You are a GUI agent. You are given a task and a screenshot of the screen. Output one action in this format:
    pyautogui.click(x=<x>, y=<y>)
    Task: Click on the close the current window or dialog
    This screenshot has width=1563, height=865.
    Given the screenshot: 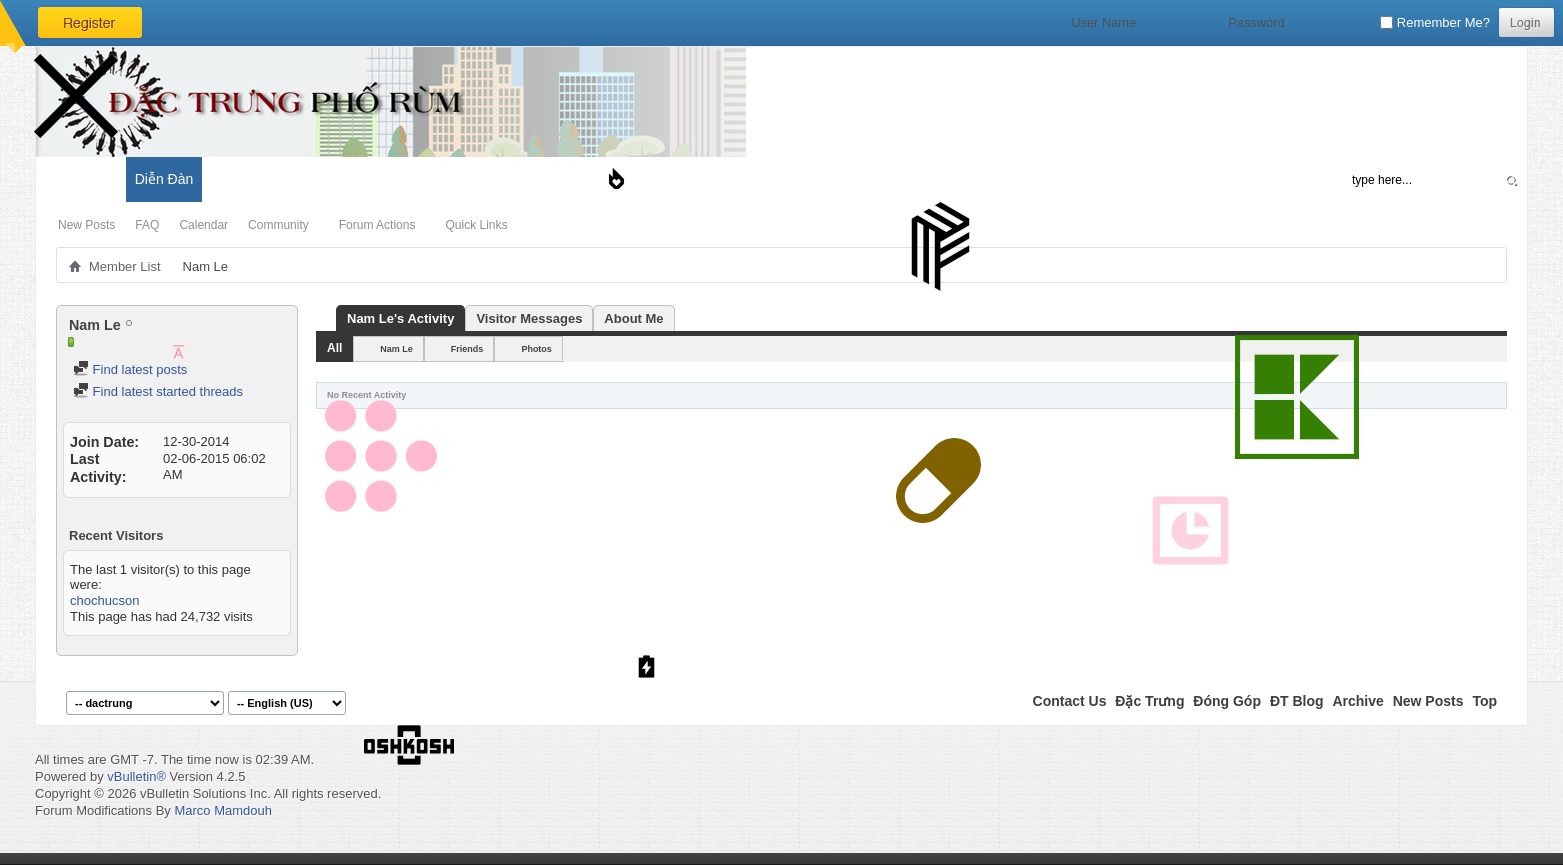 What is the action you would take?
    pyautogui.click(x=76, y=96)
    